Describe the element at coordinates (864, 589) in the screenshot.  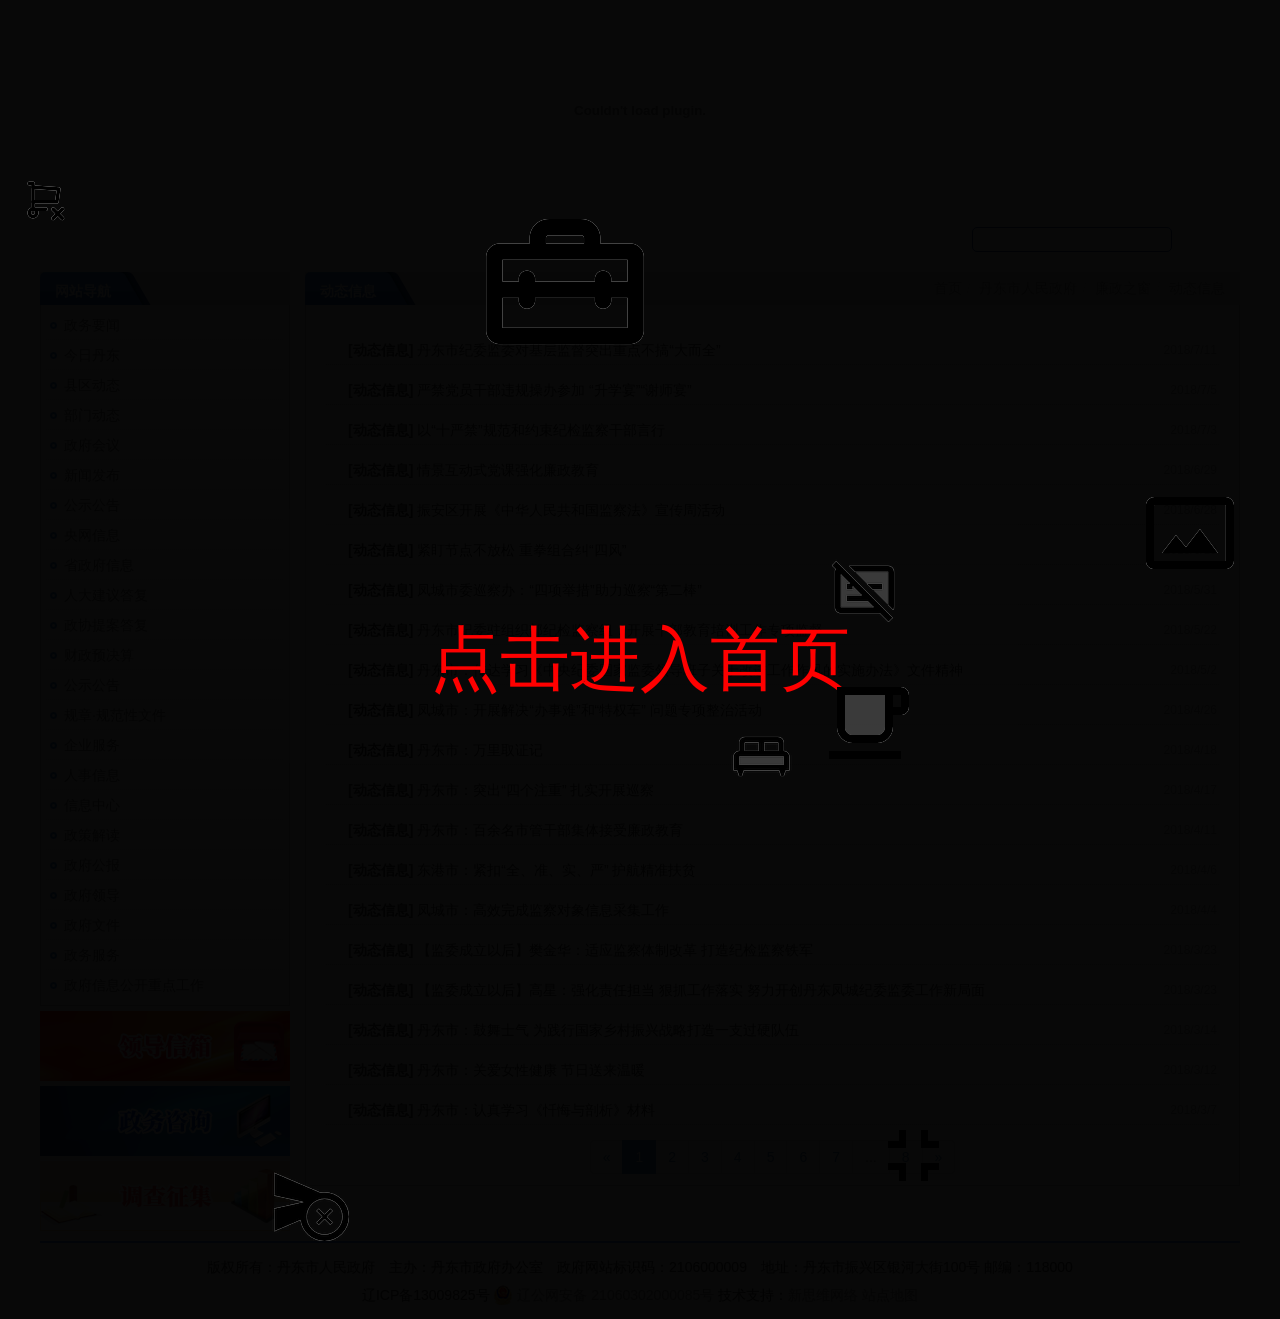
I see `turn off subtitles or closed captions` at that location.